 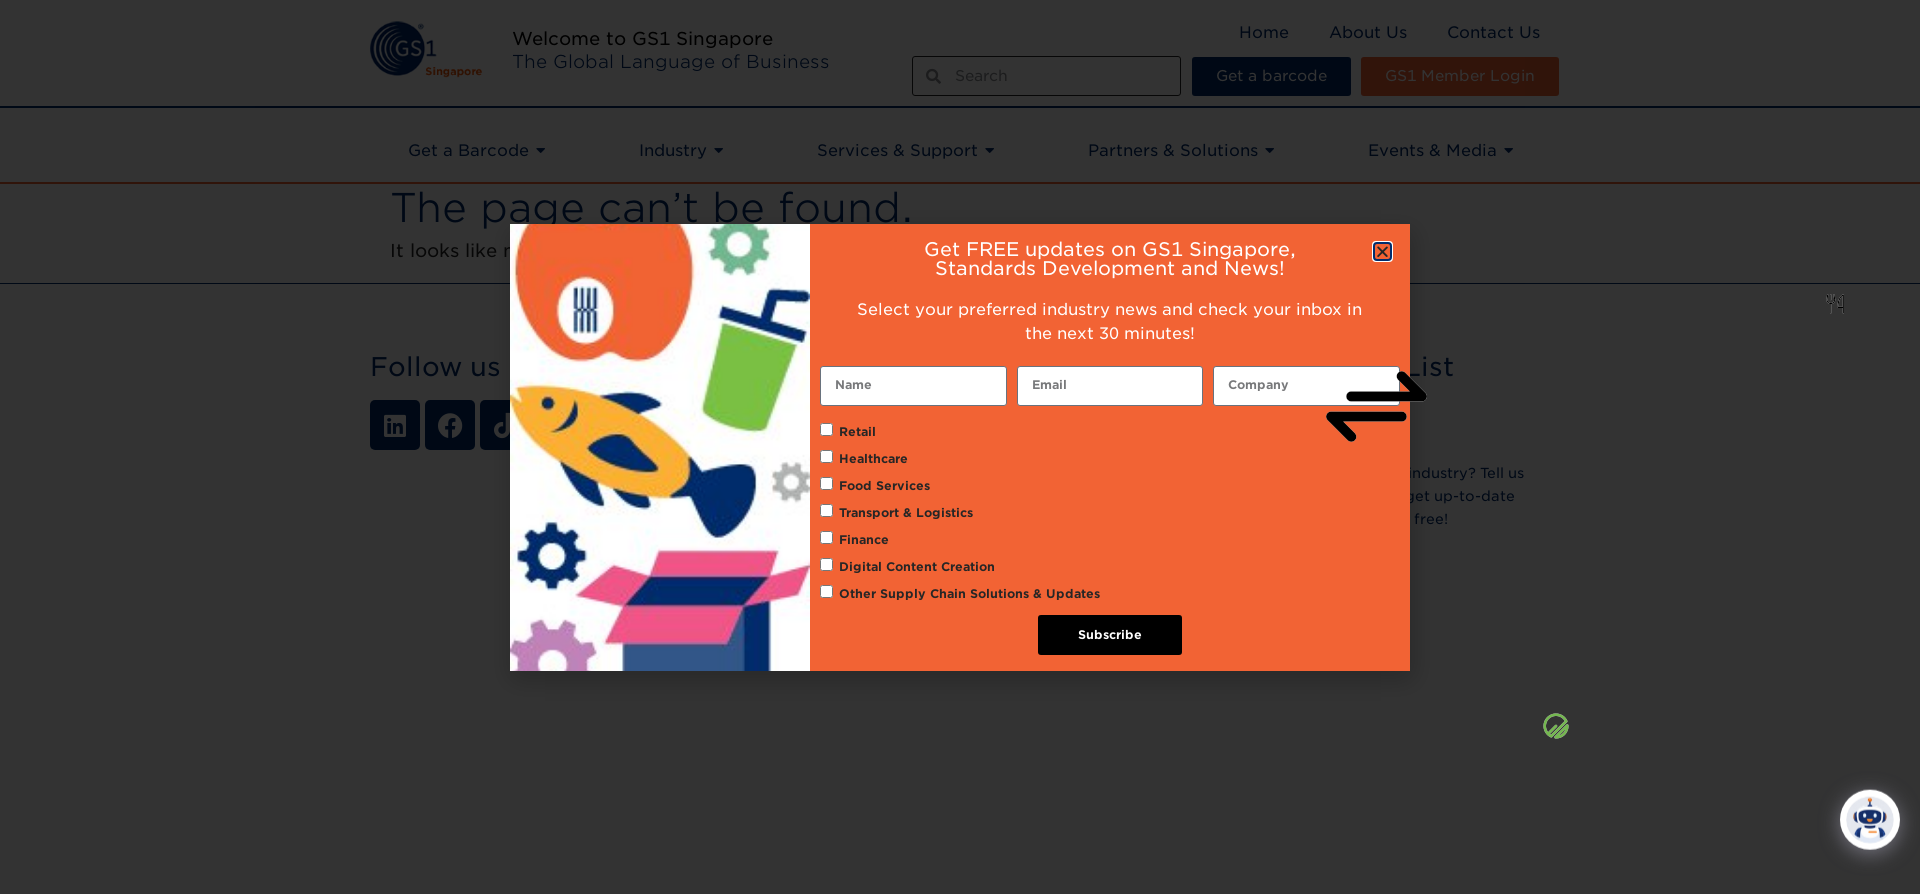 I want to click on access food and dining options, so click(x=1835, y=303).